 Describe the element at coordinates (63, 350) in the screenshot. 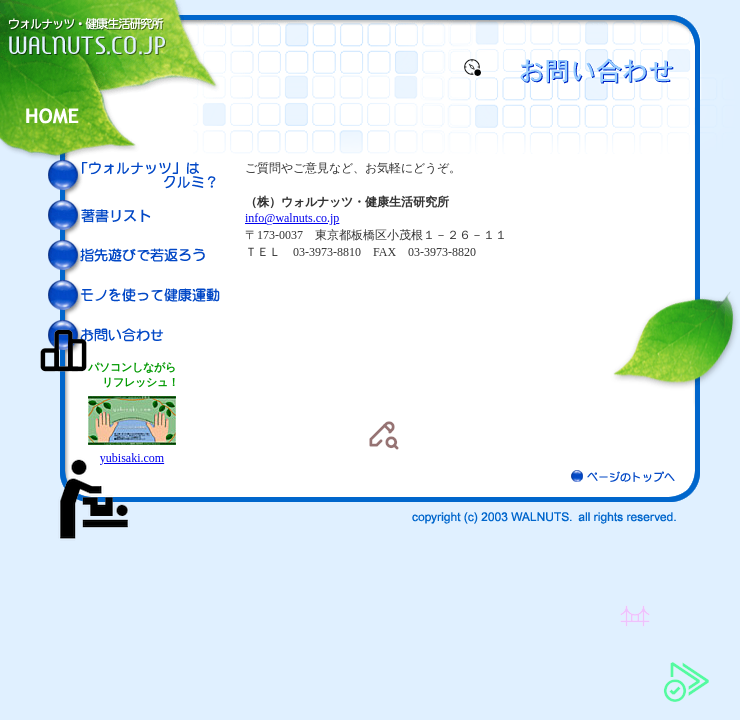

I see `view analytics or statistics` at that location.